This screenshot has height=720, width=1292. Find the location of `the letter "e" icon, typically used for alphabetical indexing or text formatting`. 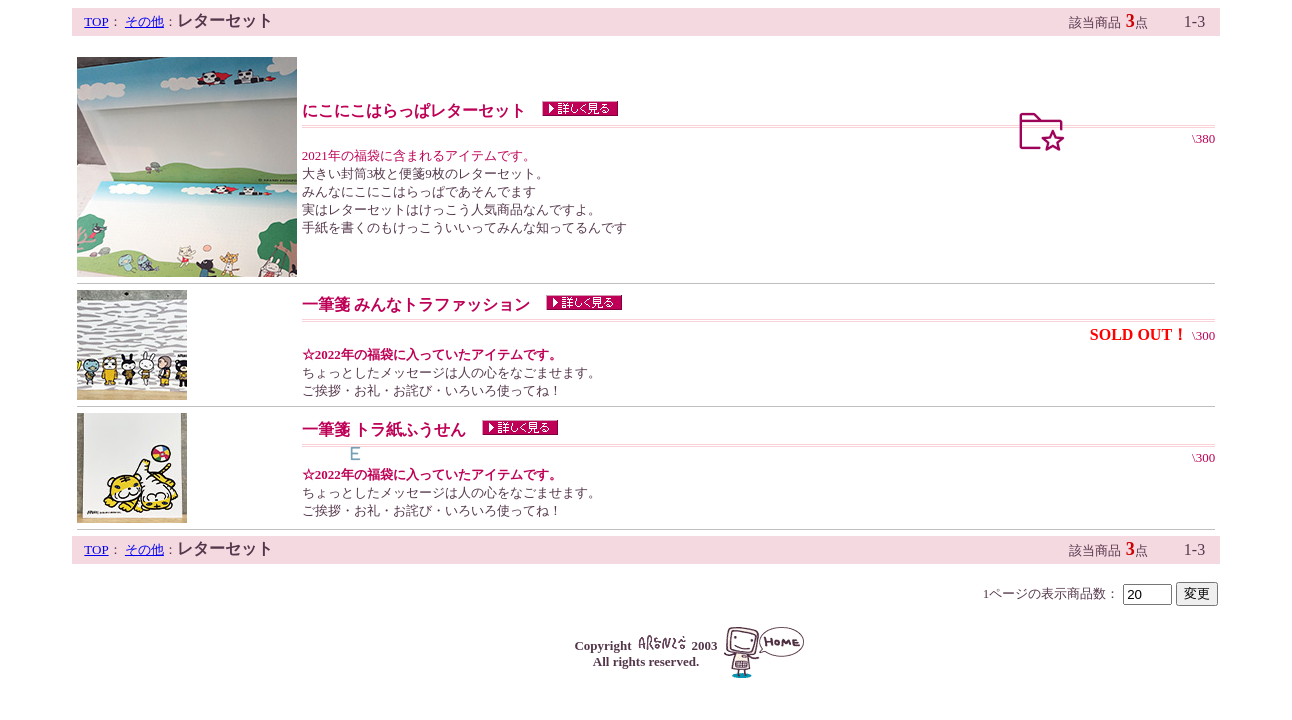

the letter "e" icon, typically used for alphabetical indexing or text formatting is located at coordinates (355, 453).